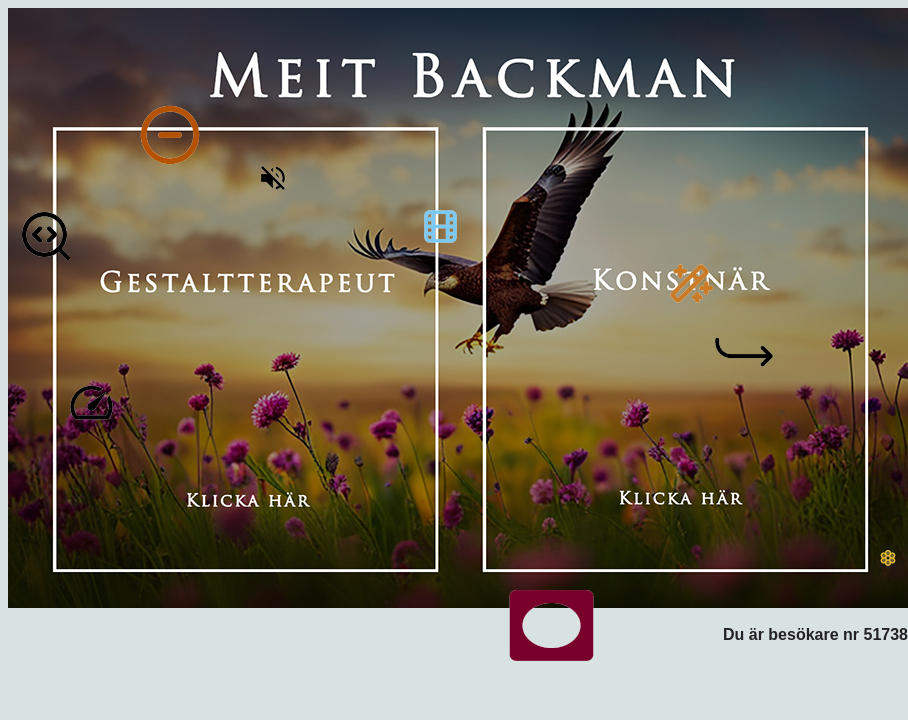  I want to click on access video or movie content, so click(440, 226).